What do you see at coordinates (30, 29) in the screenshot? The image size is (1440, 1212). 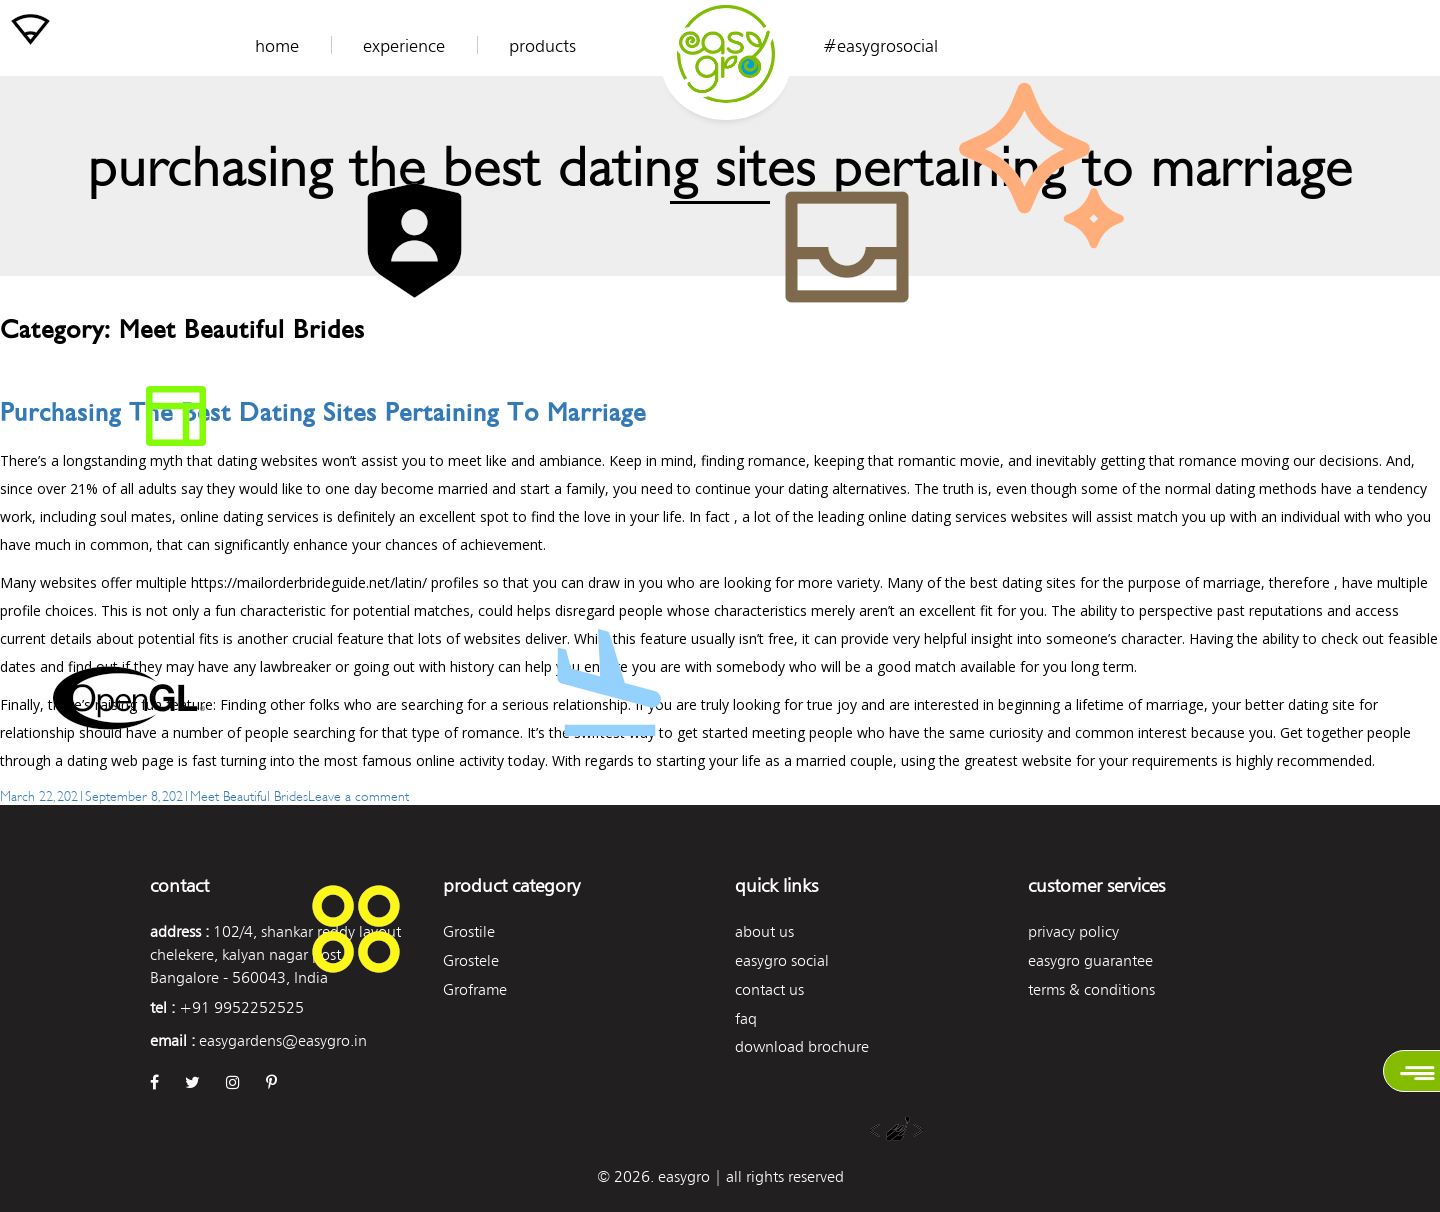 I see `indicates weak wifi signal strength` at bounding box center [30, 29].